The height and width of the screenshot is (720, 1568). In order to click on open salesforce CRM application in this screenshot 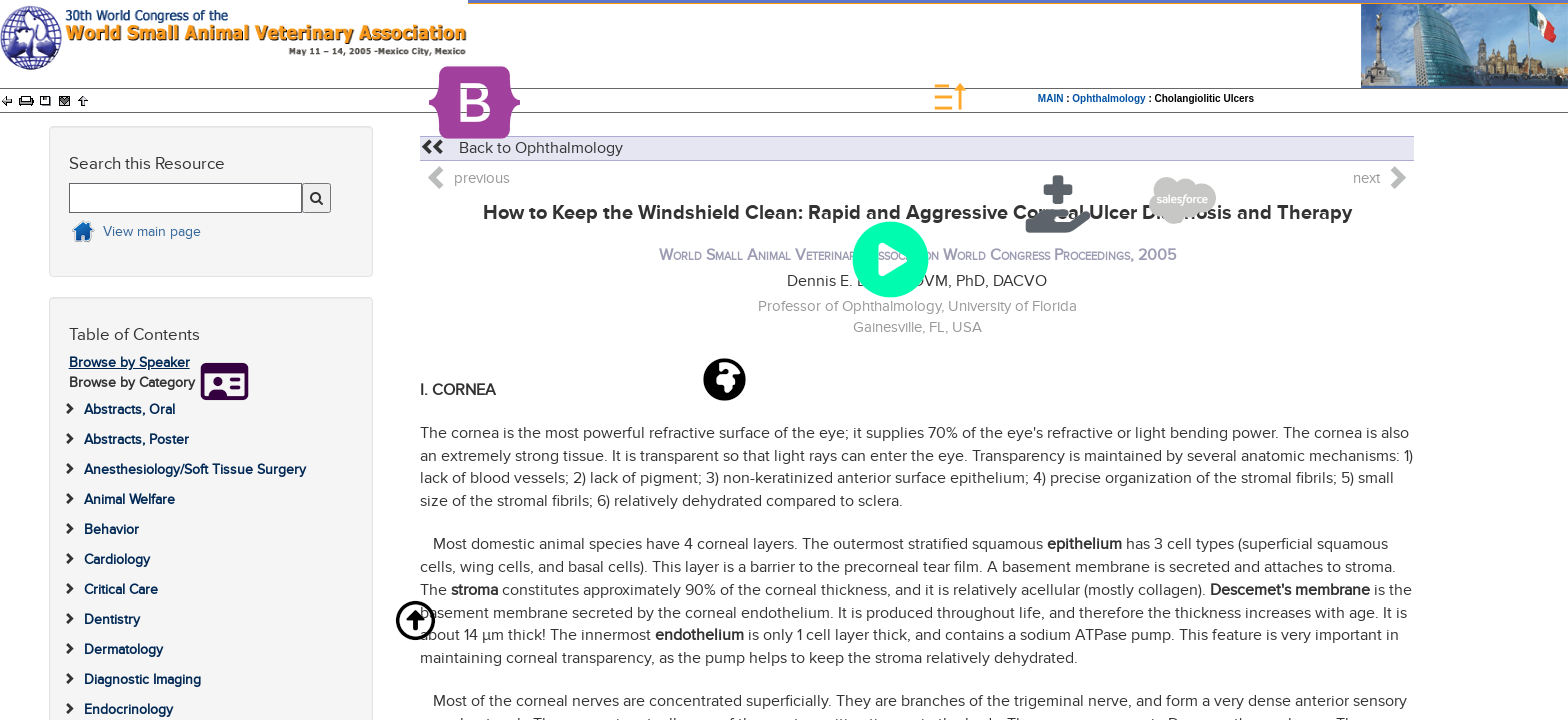, I will do `click(1182, 200)`.